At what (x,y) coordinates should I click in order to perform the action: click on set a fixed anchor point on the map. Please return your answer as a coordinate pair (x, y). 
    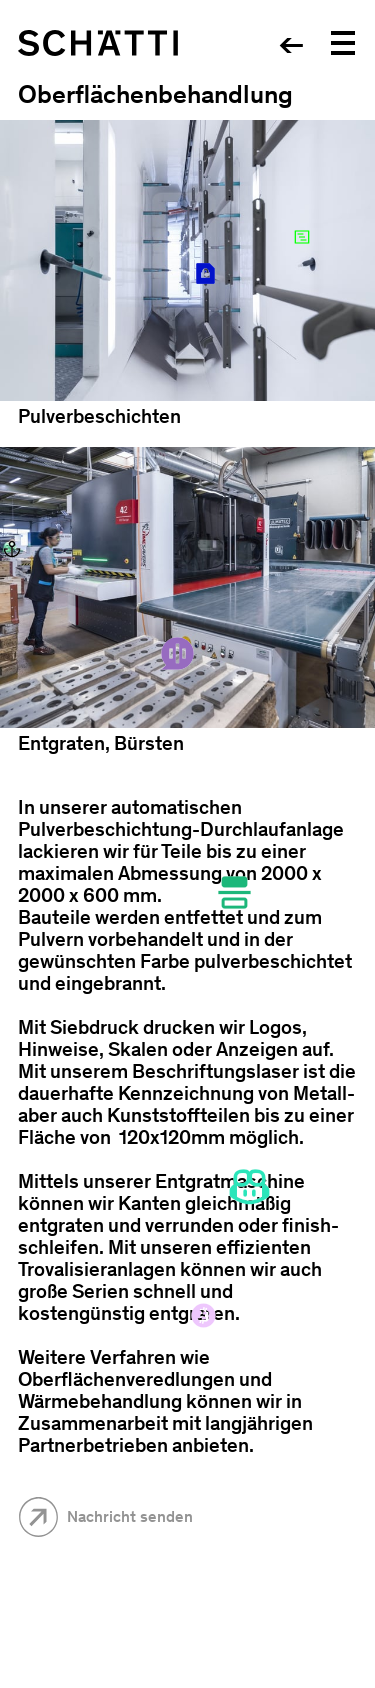
    Looking at the image, I should click on (12, 549).